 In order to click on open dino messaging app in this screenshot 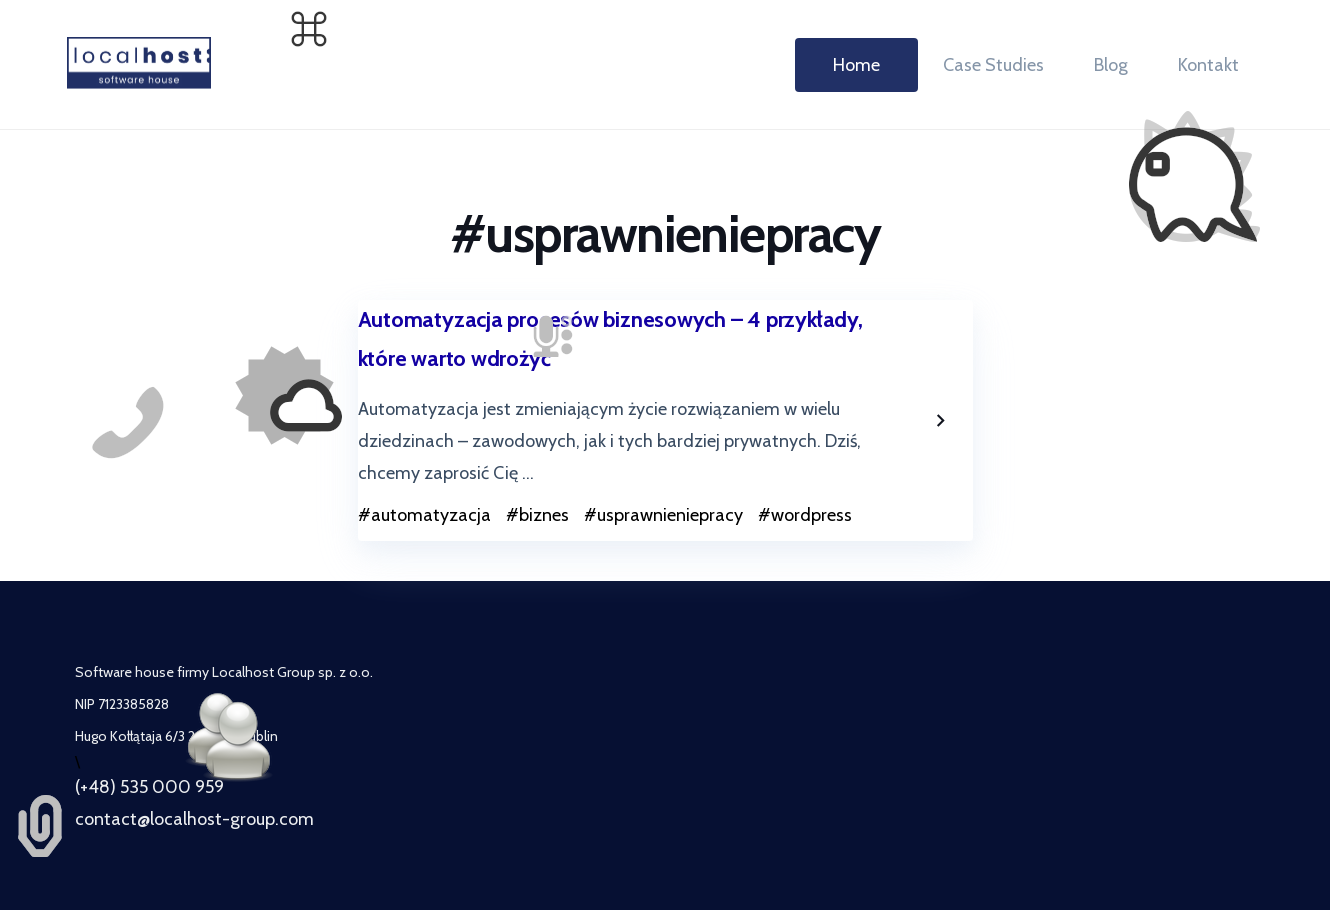, I will do `click(1194, 176)`.